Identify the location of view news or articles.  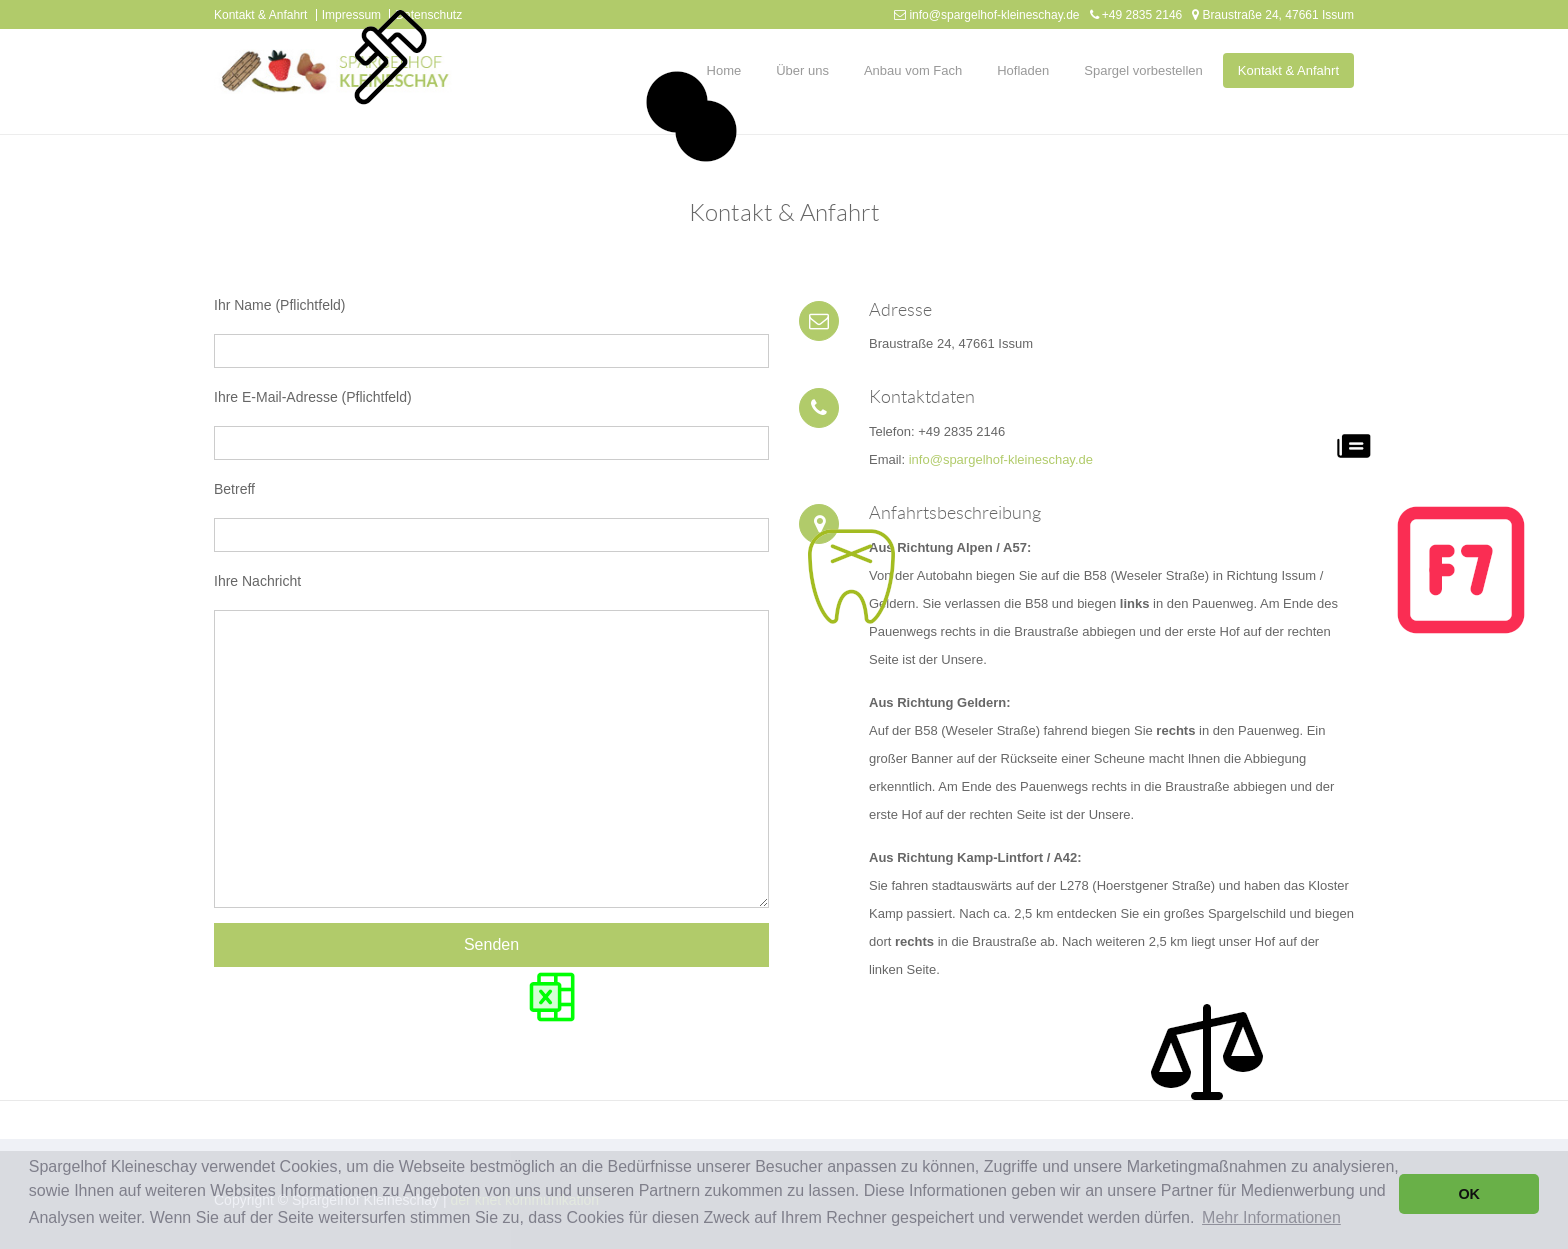
(1355, 446).